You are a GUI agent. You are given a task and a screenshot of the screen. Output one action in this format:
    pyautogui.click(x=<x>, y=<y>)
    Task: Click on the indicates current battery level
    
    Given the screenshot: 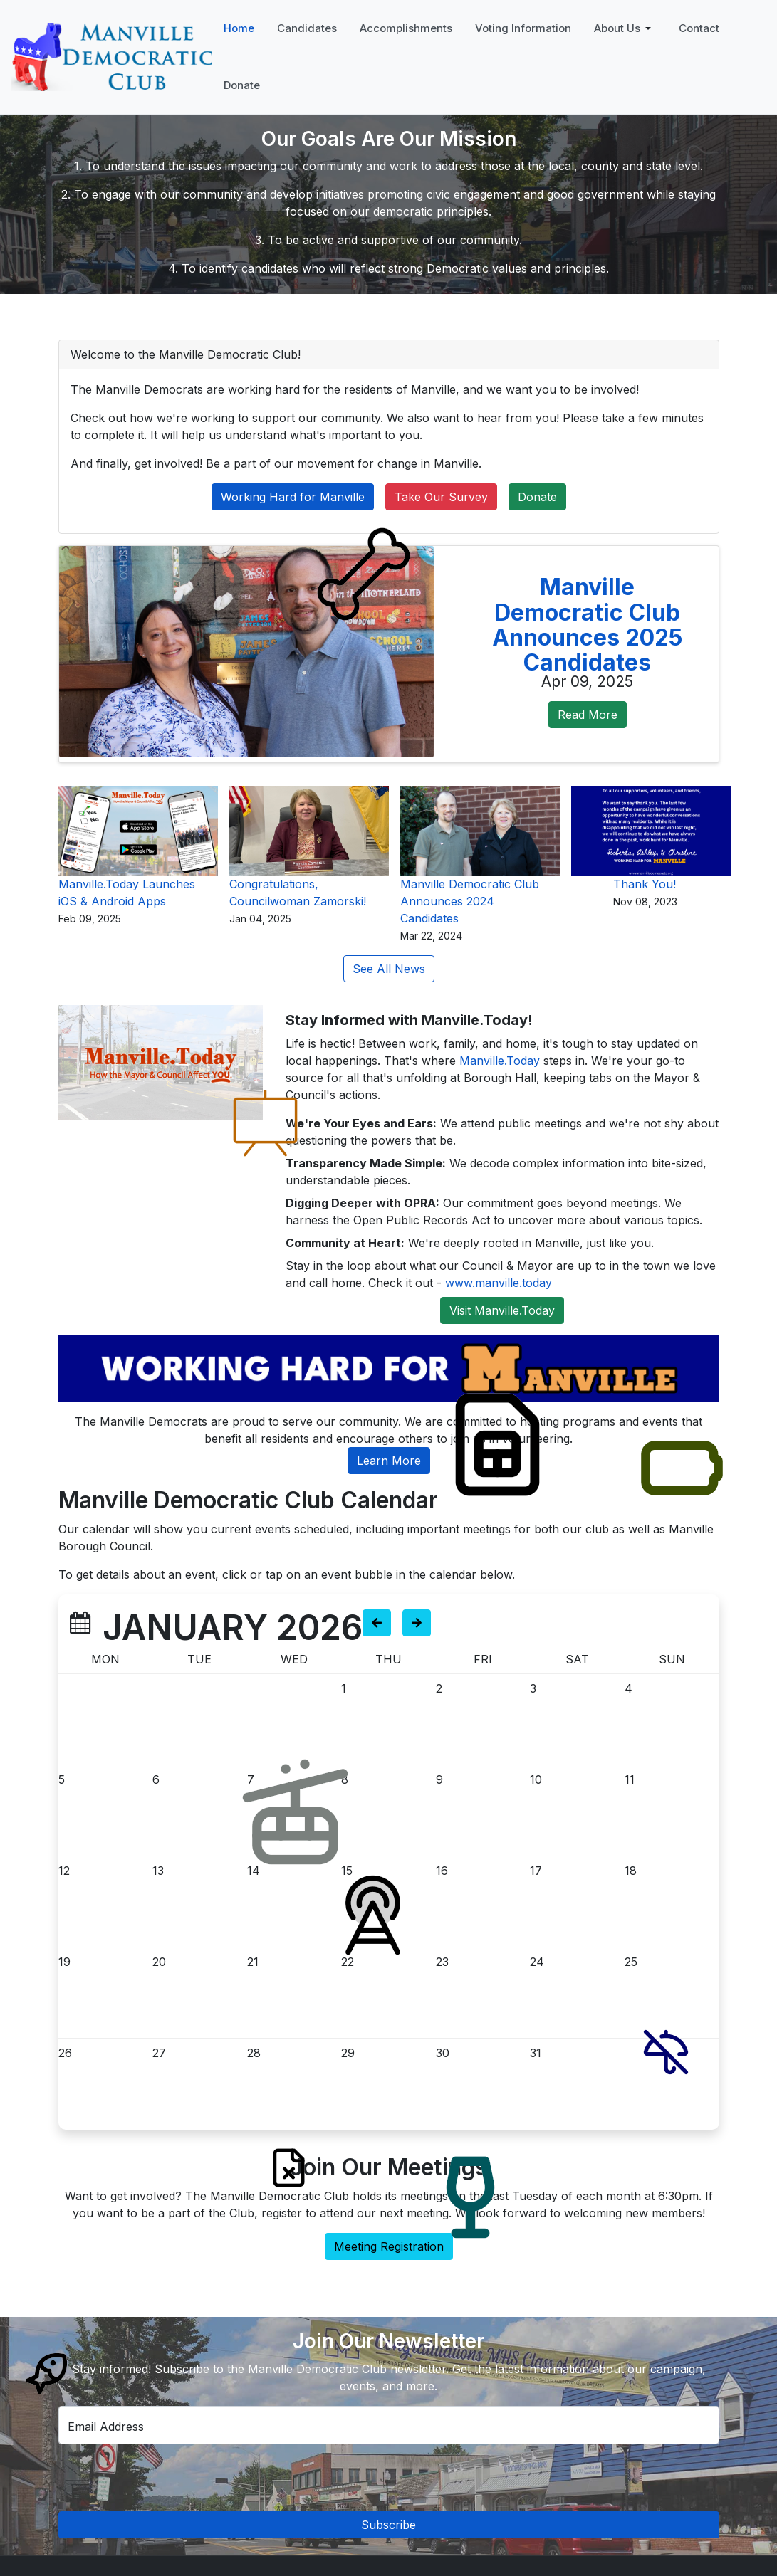 What is the action you would take?
    pyautogui.click(x=682, y=1468)
    